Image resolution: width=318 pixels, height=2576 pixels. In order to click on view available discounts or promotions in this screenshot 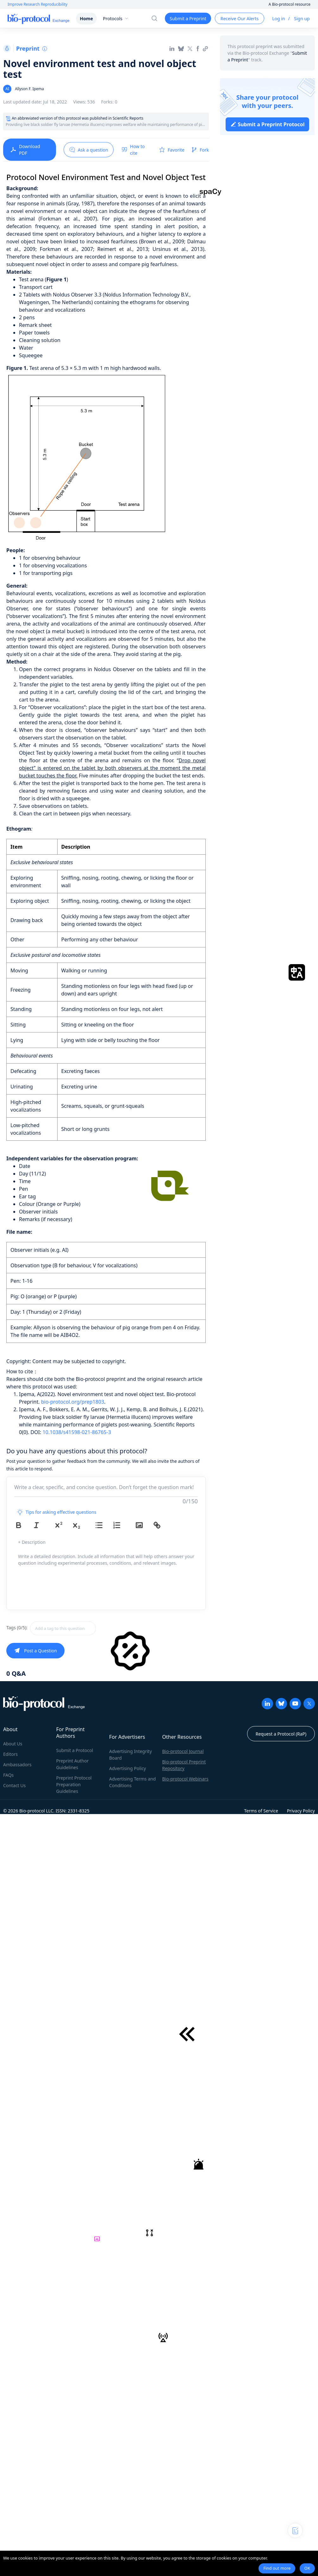, I will do `click(130, 1651)`.